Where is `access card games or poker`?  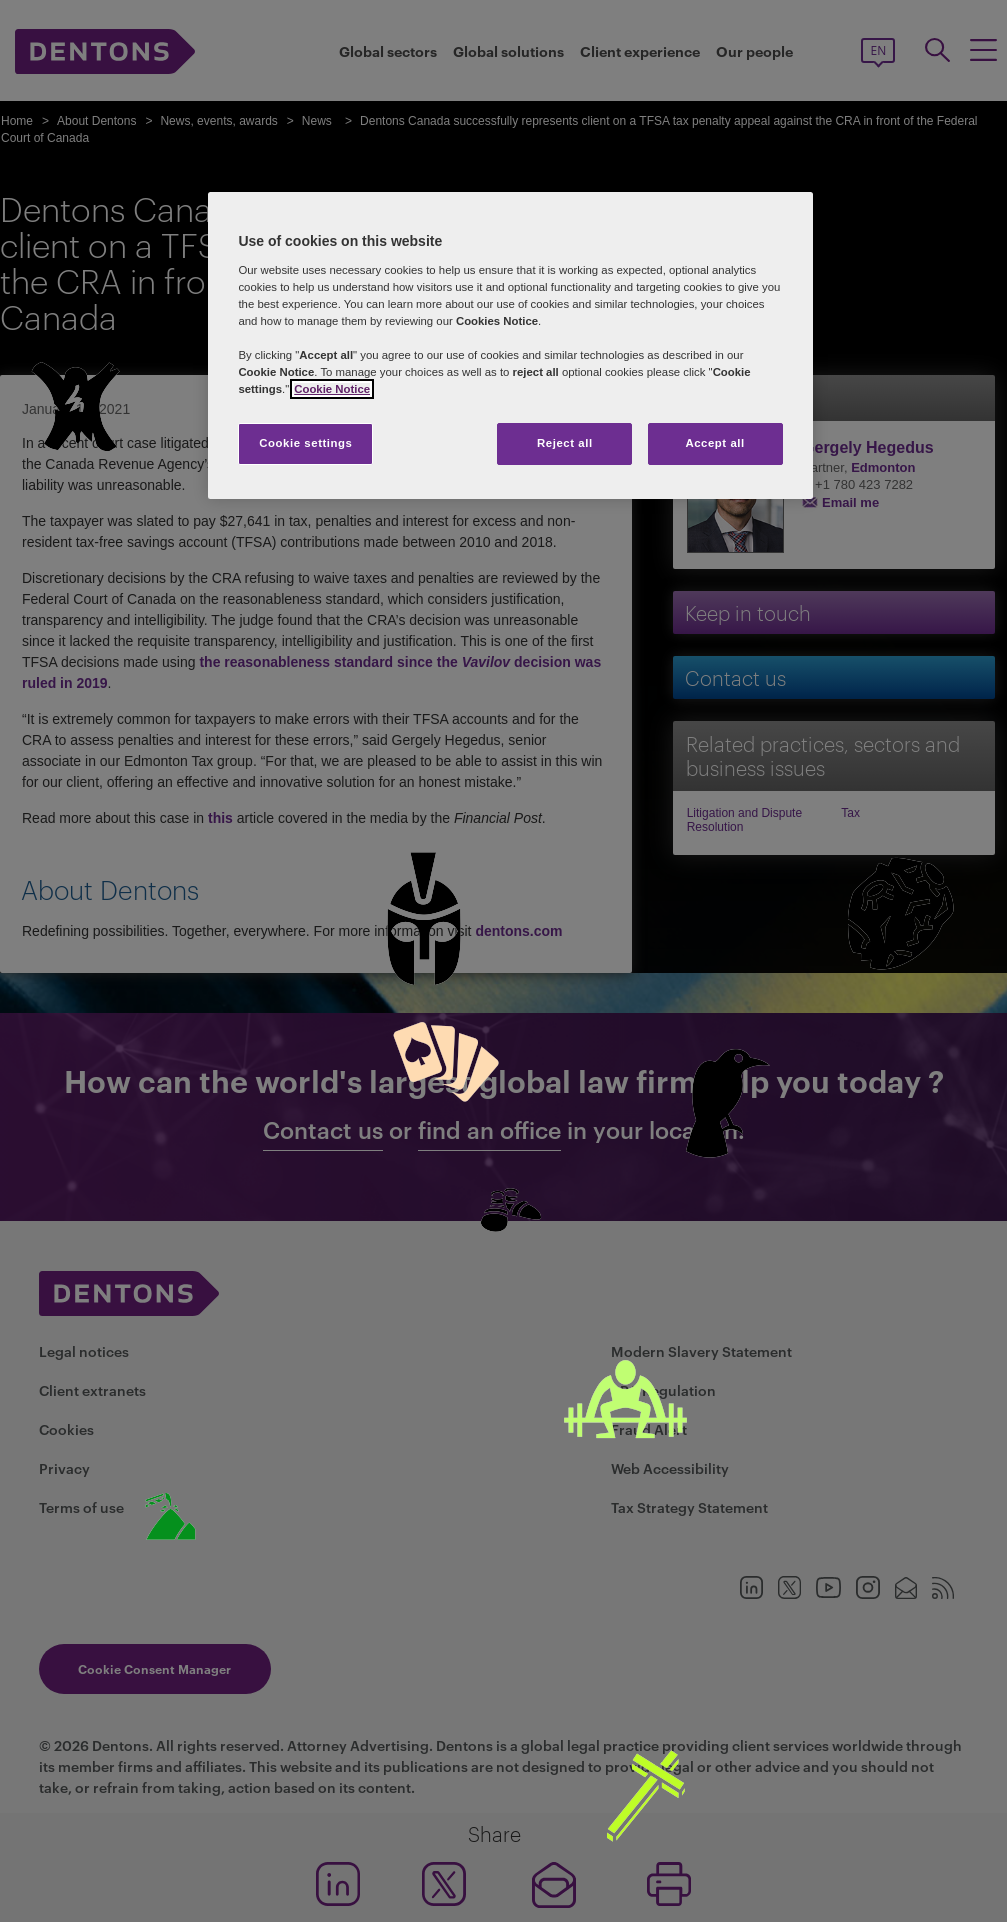
access card games or poker is located at coordinates (446, 1062).